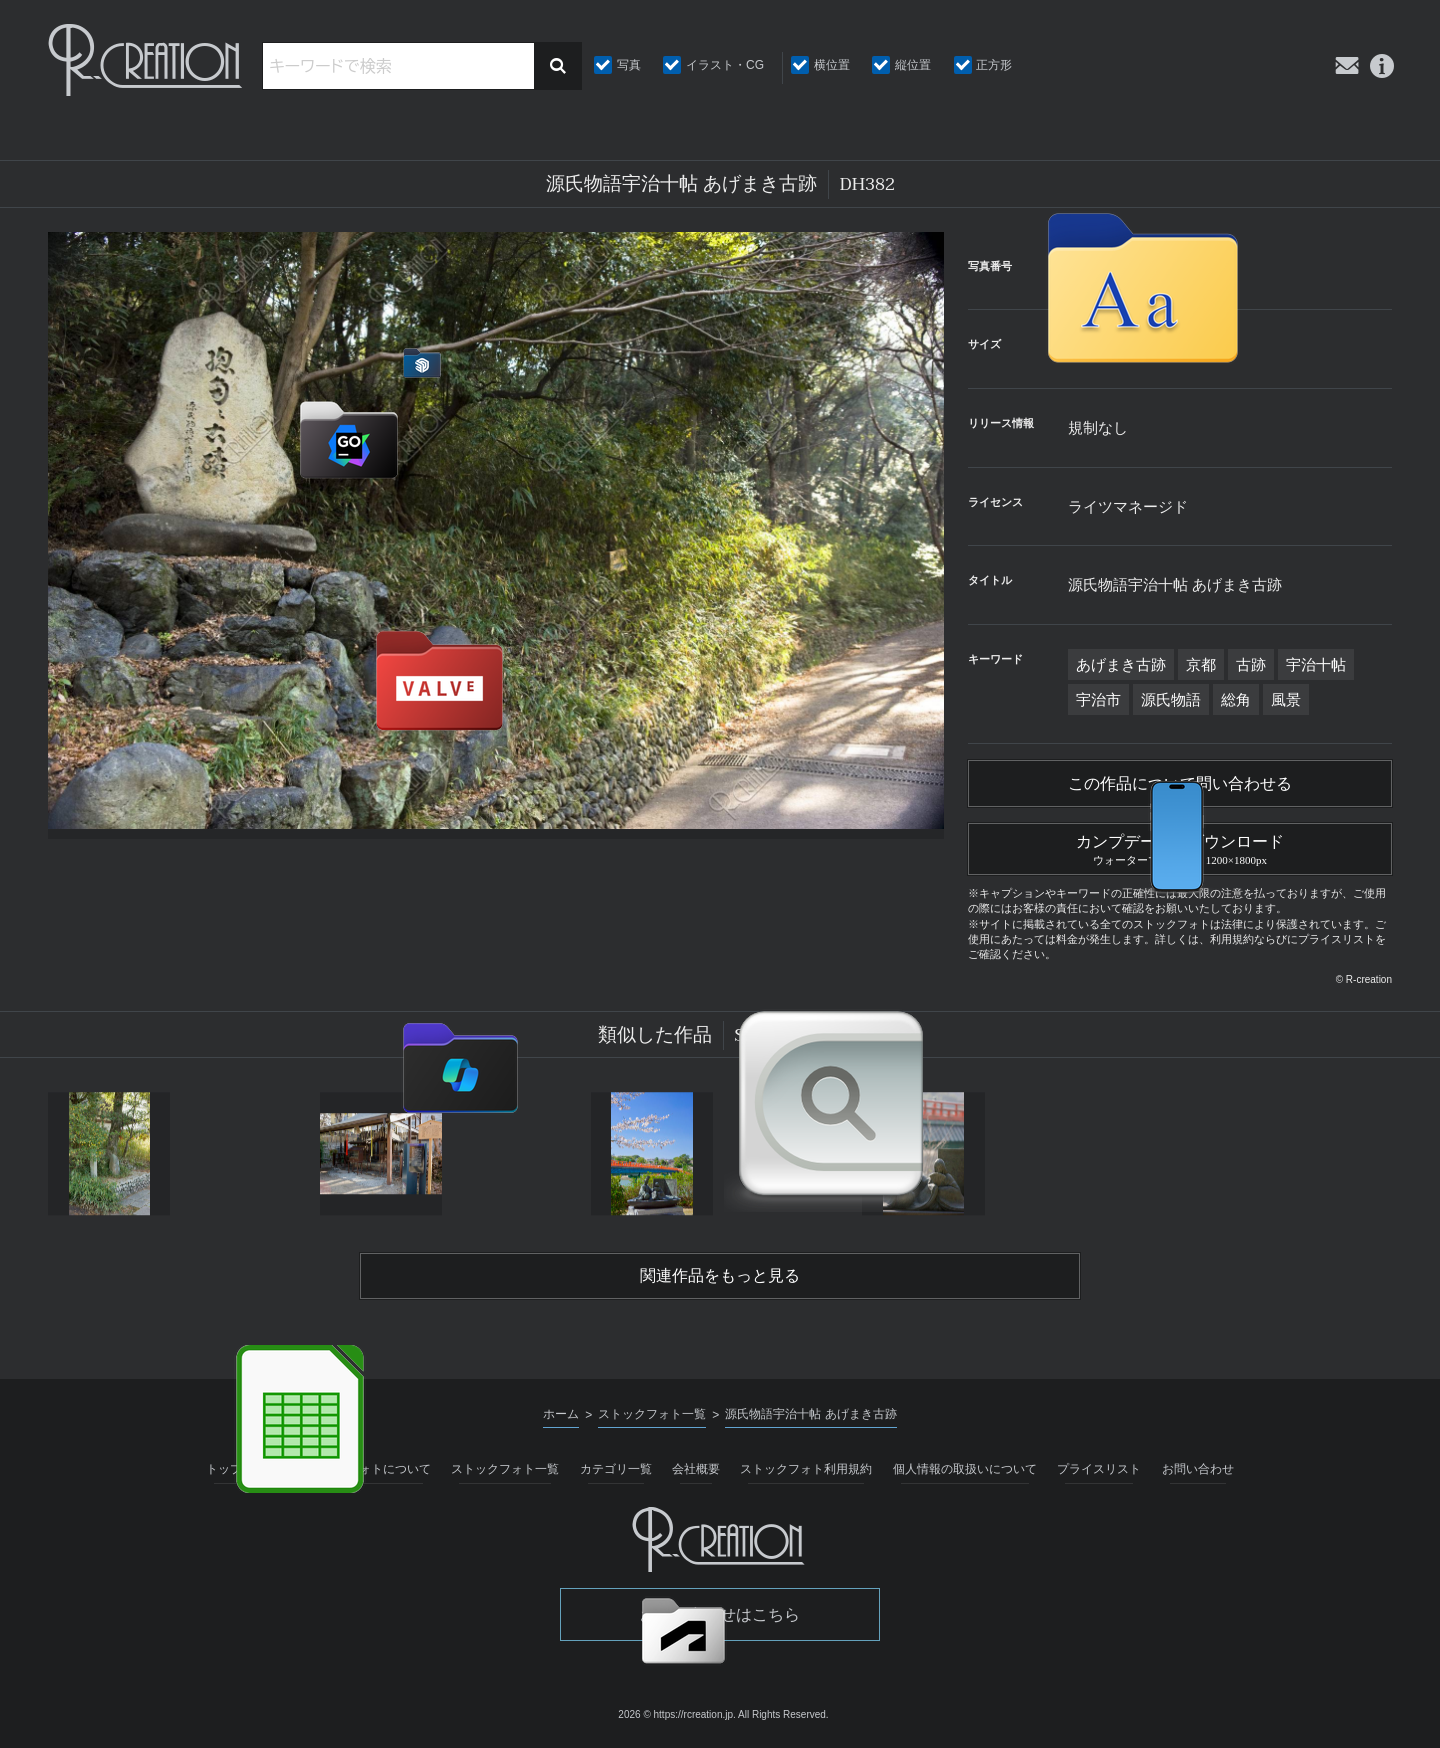  Describe the element at coordinates (300, 1419) in the screenshot. I see `open a LibreOffice Calc spreadsheet file` at that location.